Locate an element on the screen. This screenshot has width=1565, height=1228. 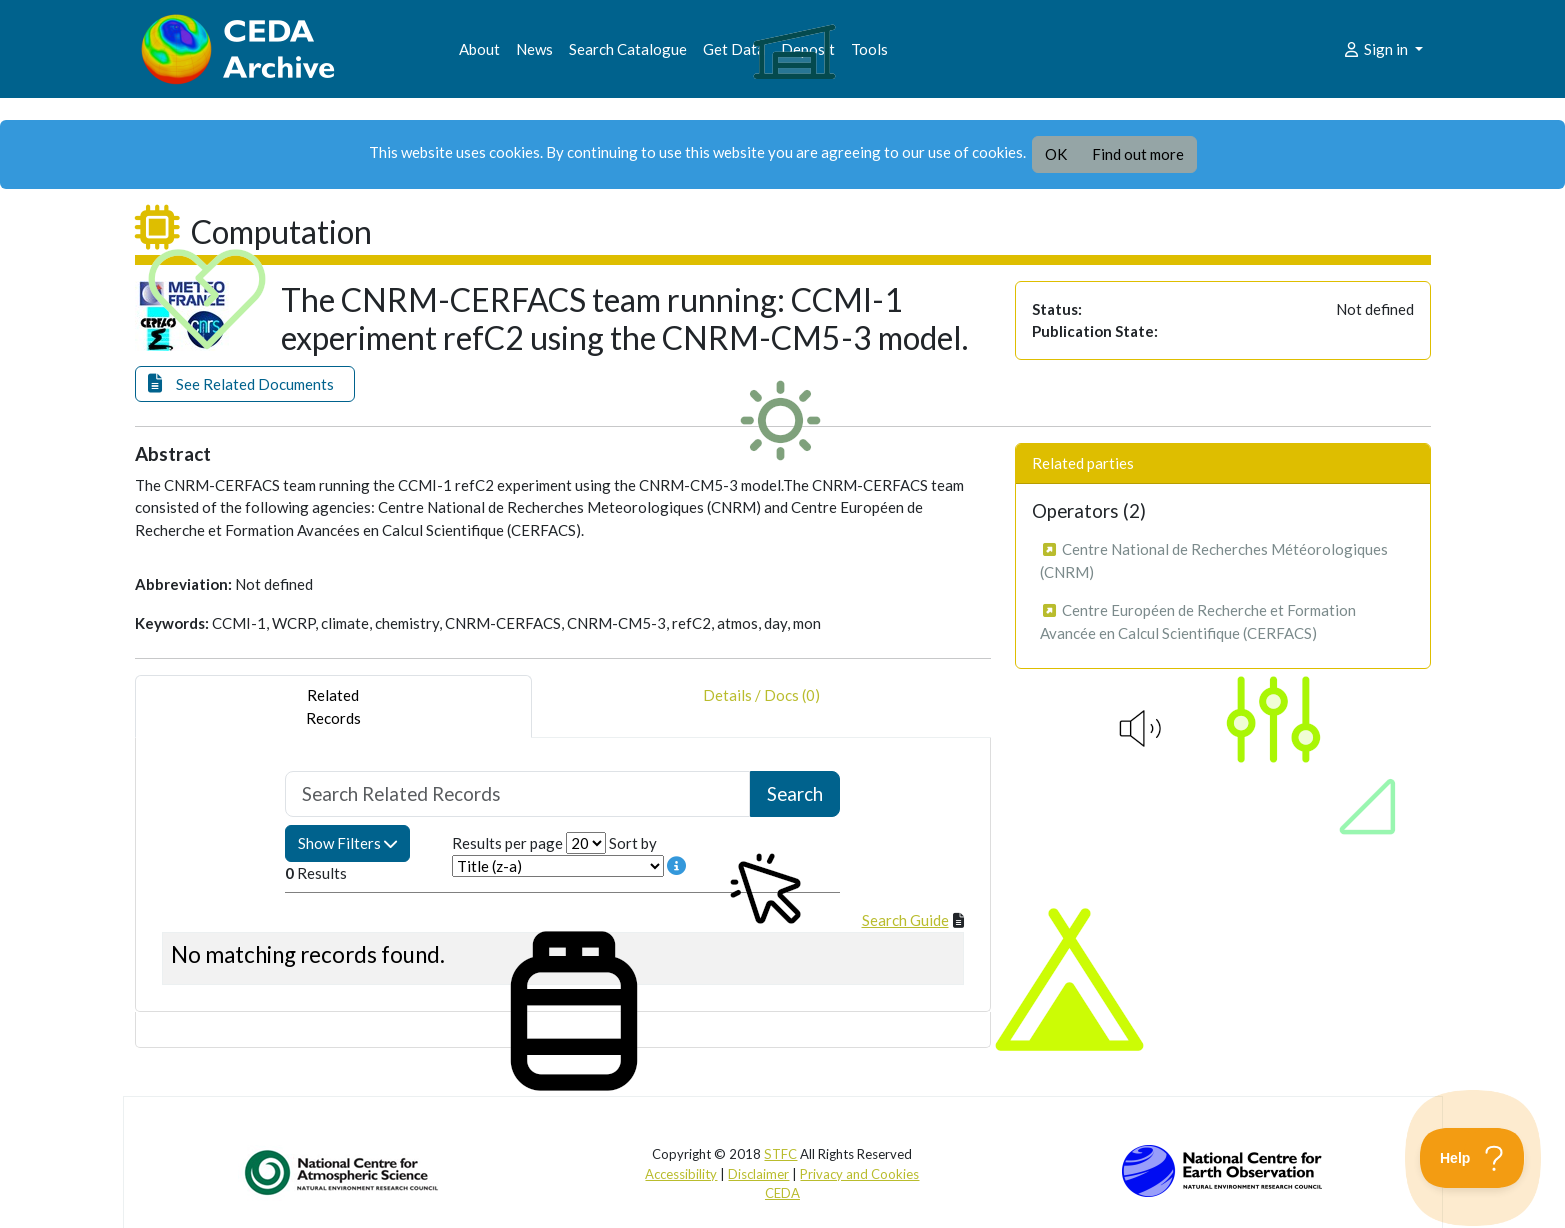
increase or adjust volume level is located at coordinates (1139, 728).